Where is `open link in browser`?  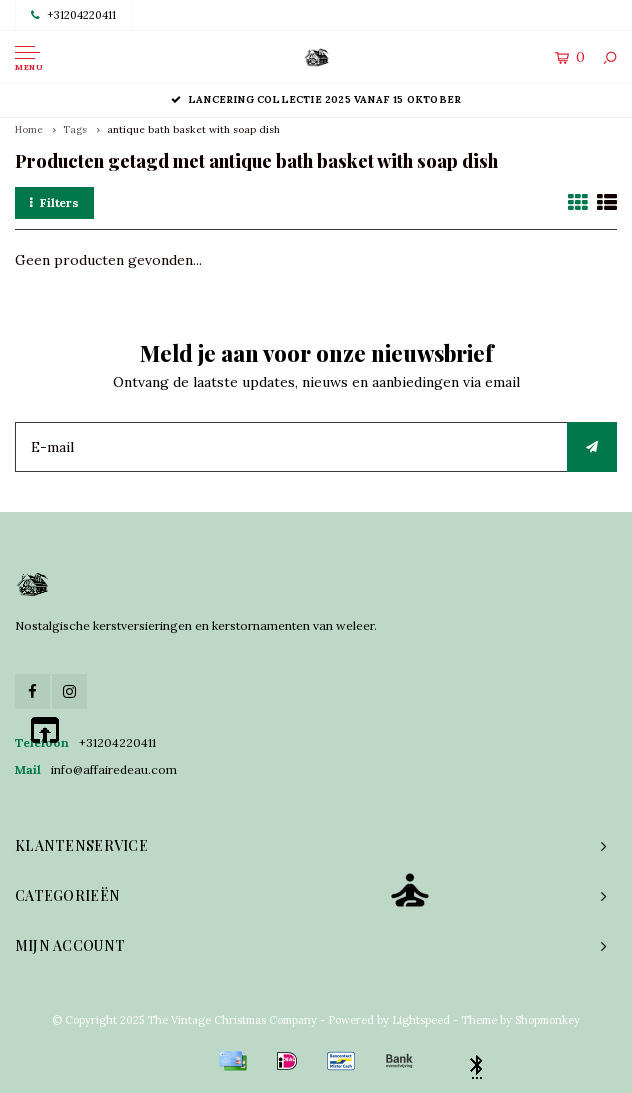
open link in browser is located at coordinates (45, 730).